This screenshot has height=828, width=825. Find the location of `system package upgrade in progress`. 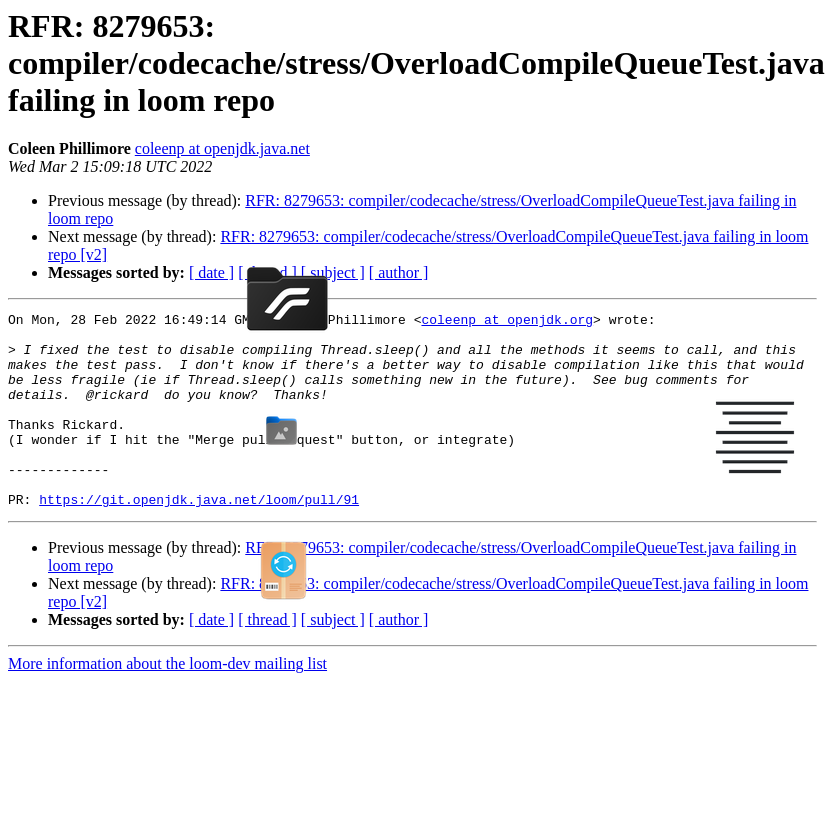

system package upgrade in progress is located at coordinates (283, 570).